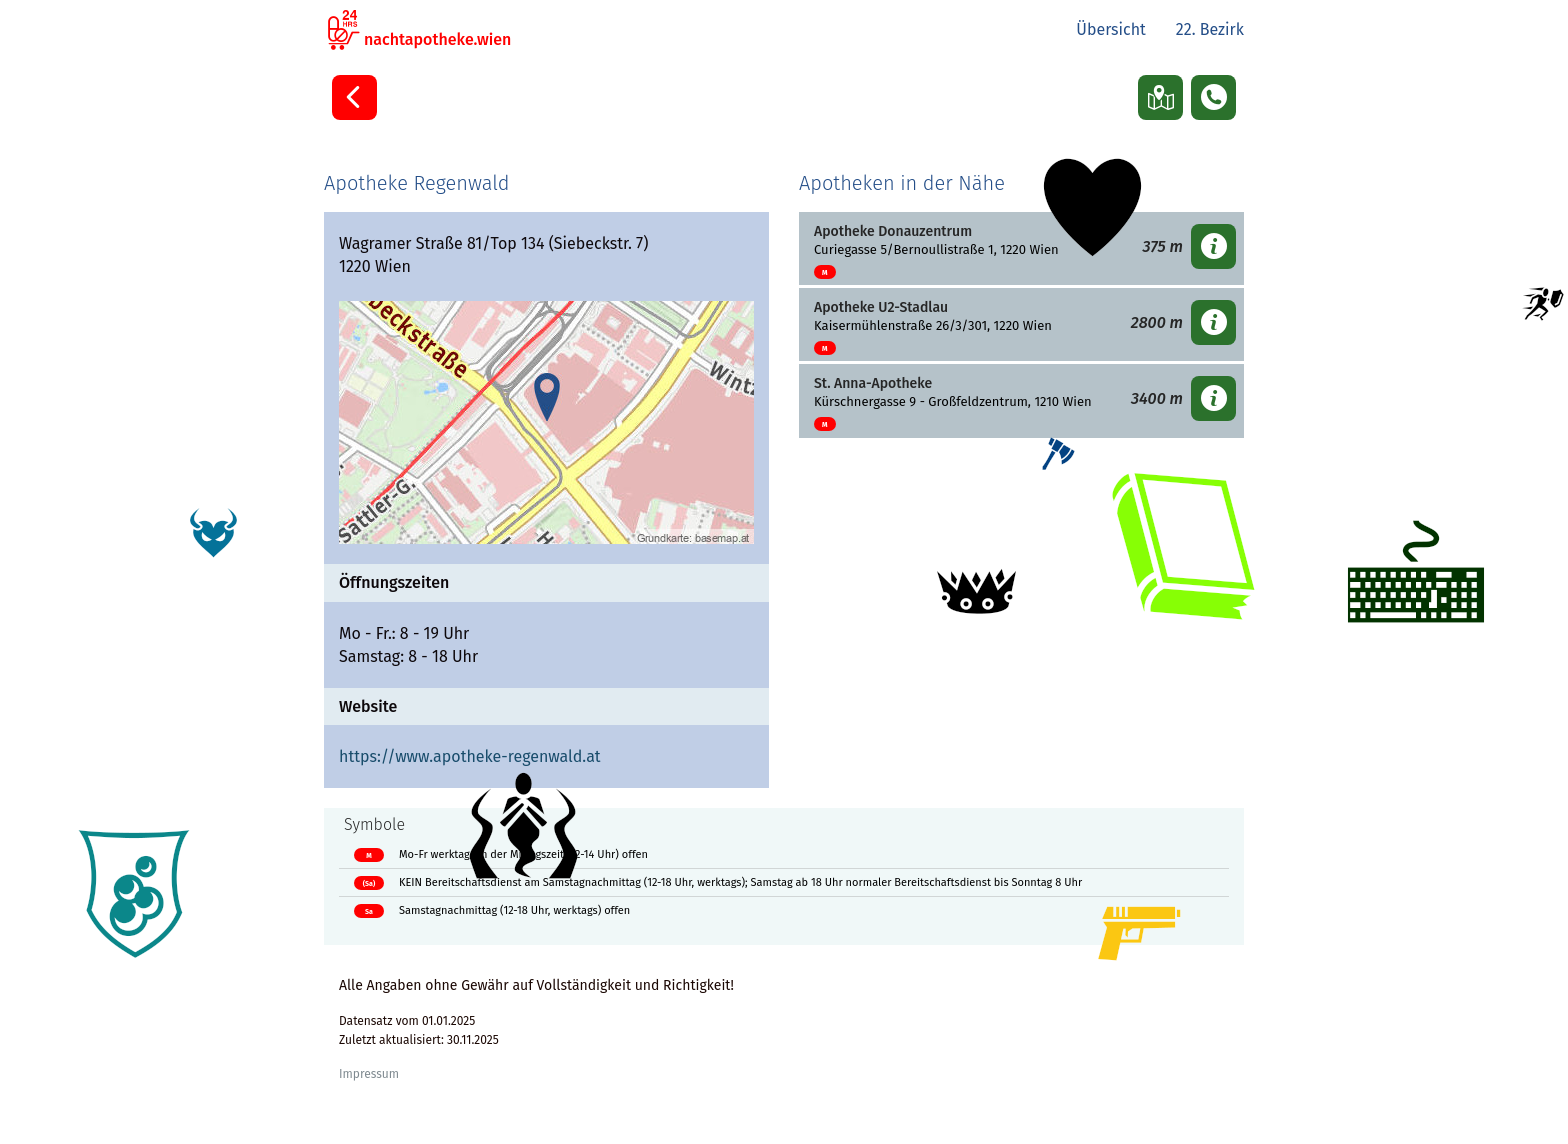 The height and width of the screenshot is (1144, 1568). Describe the element at coordinates (1058, 453) in the screenshot. I see `fire axe tool or weapon in a game inventory` at that location.